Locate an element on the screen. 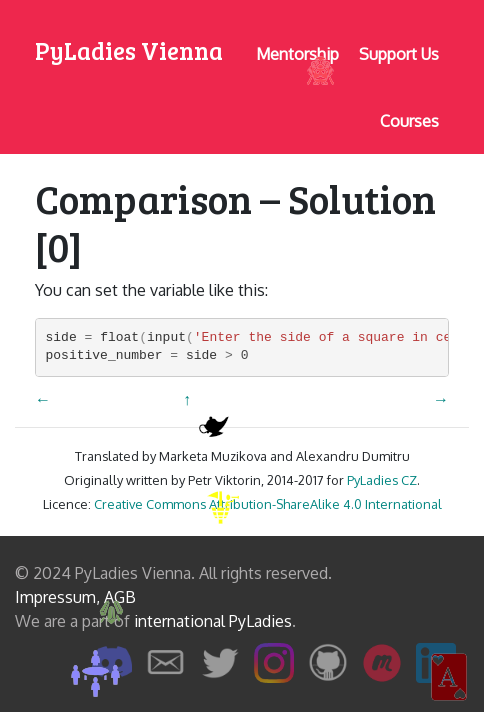 The image size is (484, 728). access the lookout or observation point is located at coordinates (223, 507).